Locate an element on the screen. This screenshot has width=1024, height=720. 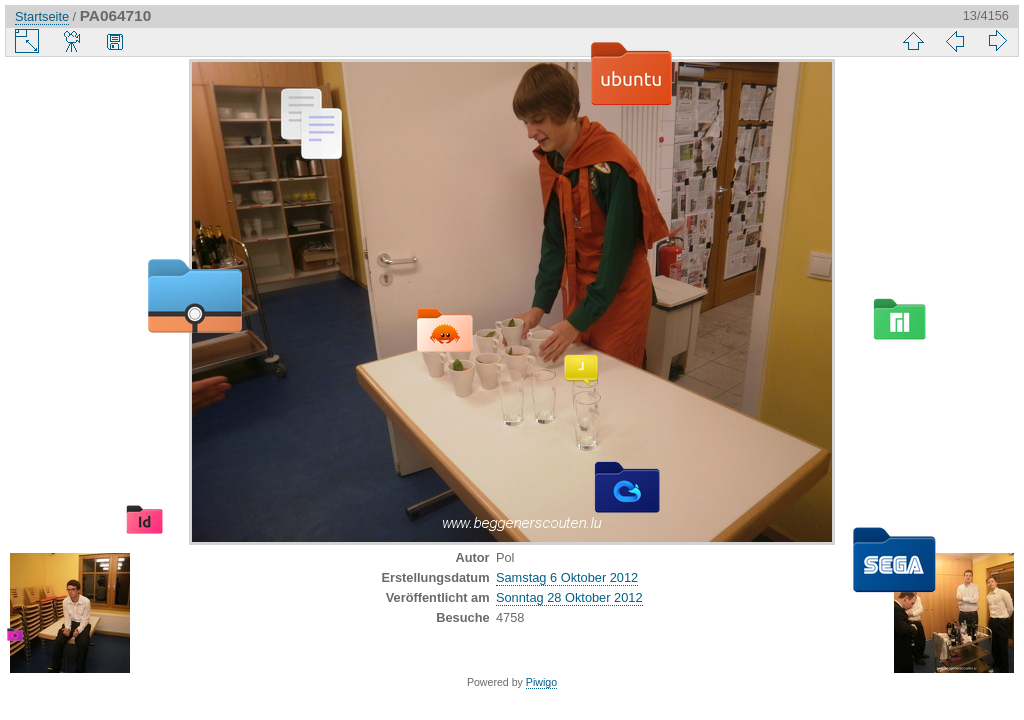
folder containing pokémon typing game files is located at coordinates (194, 298).